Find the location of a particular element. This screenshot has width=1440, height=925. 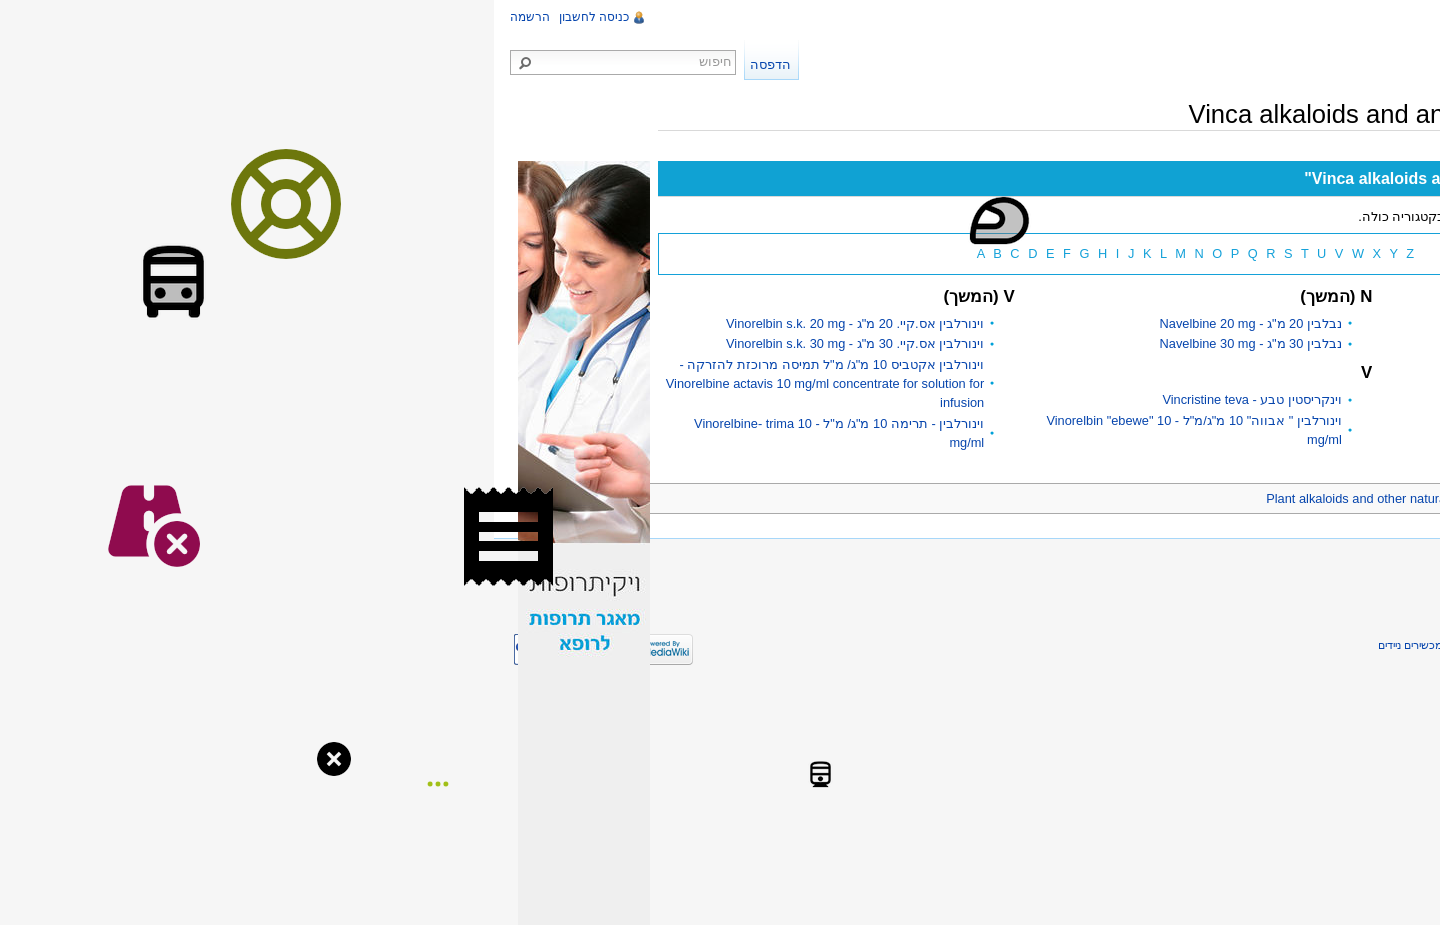

get railway or train directions is located at coordinates (820, 775).